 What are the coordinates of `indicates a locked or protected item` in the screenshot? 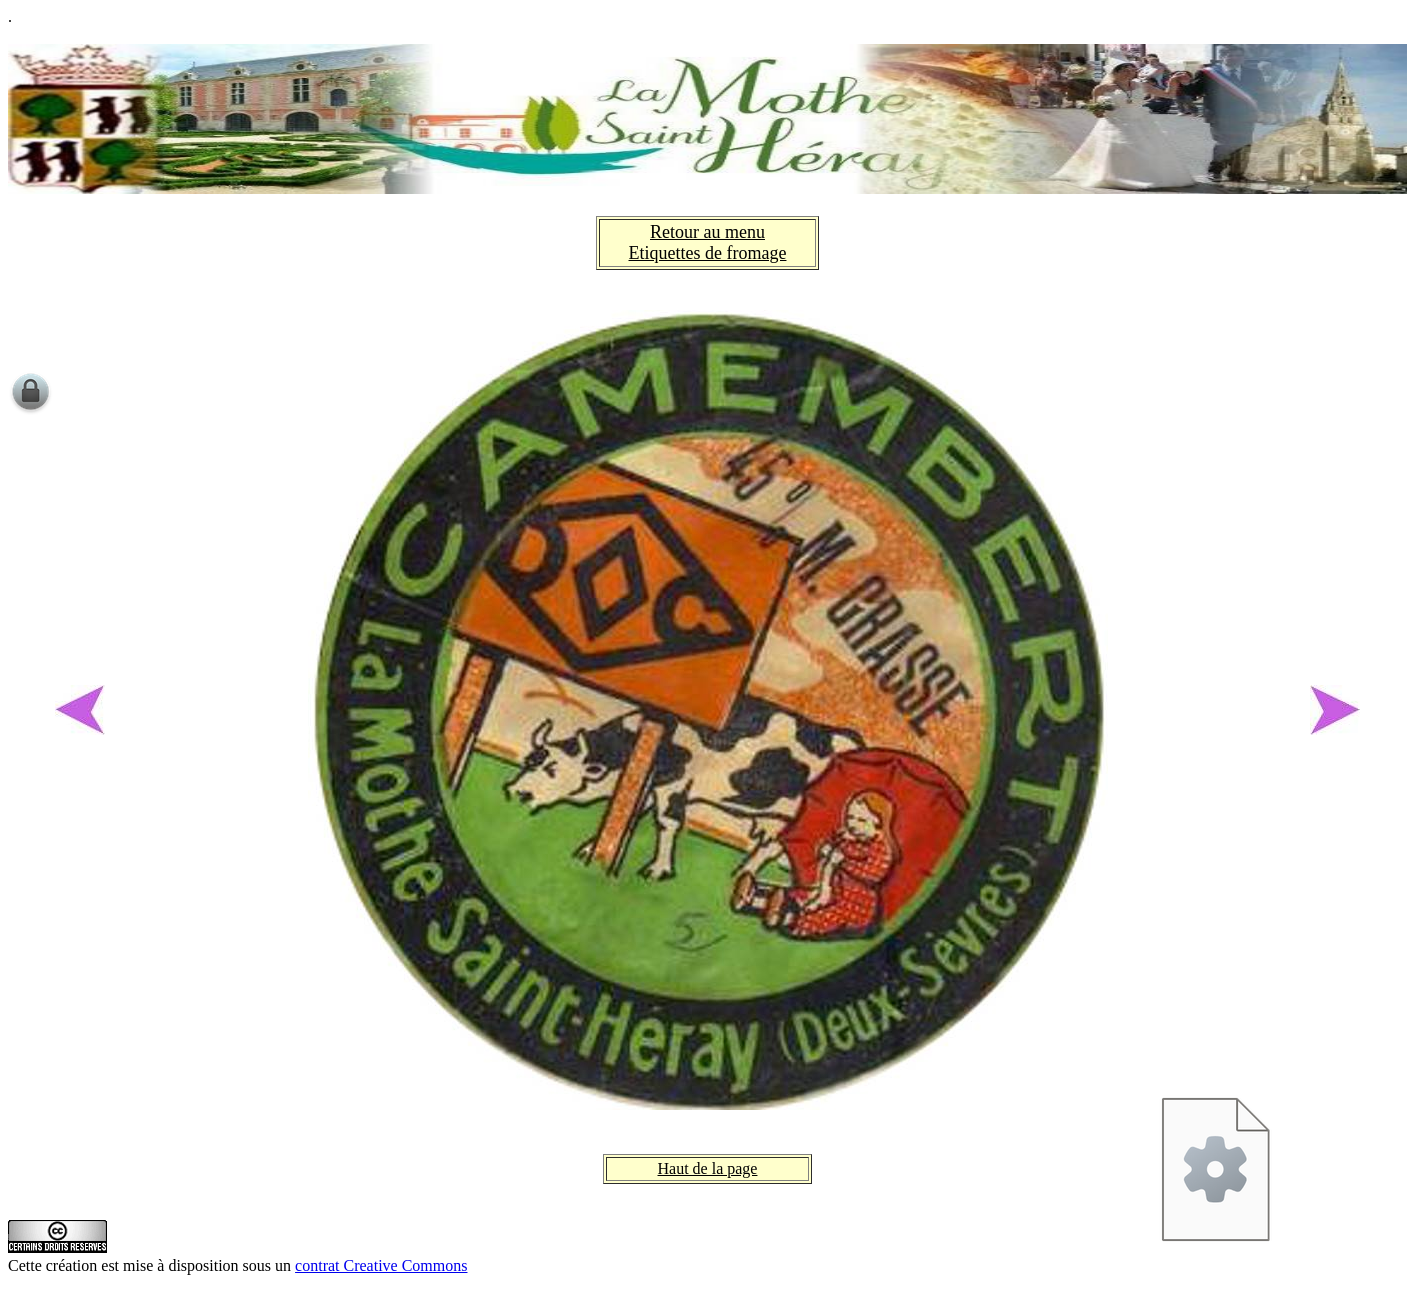 It's located at (102, 322).